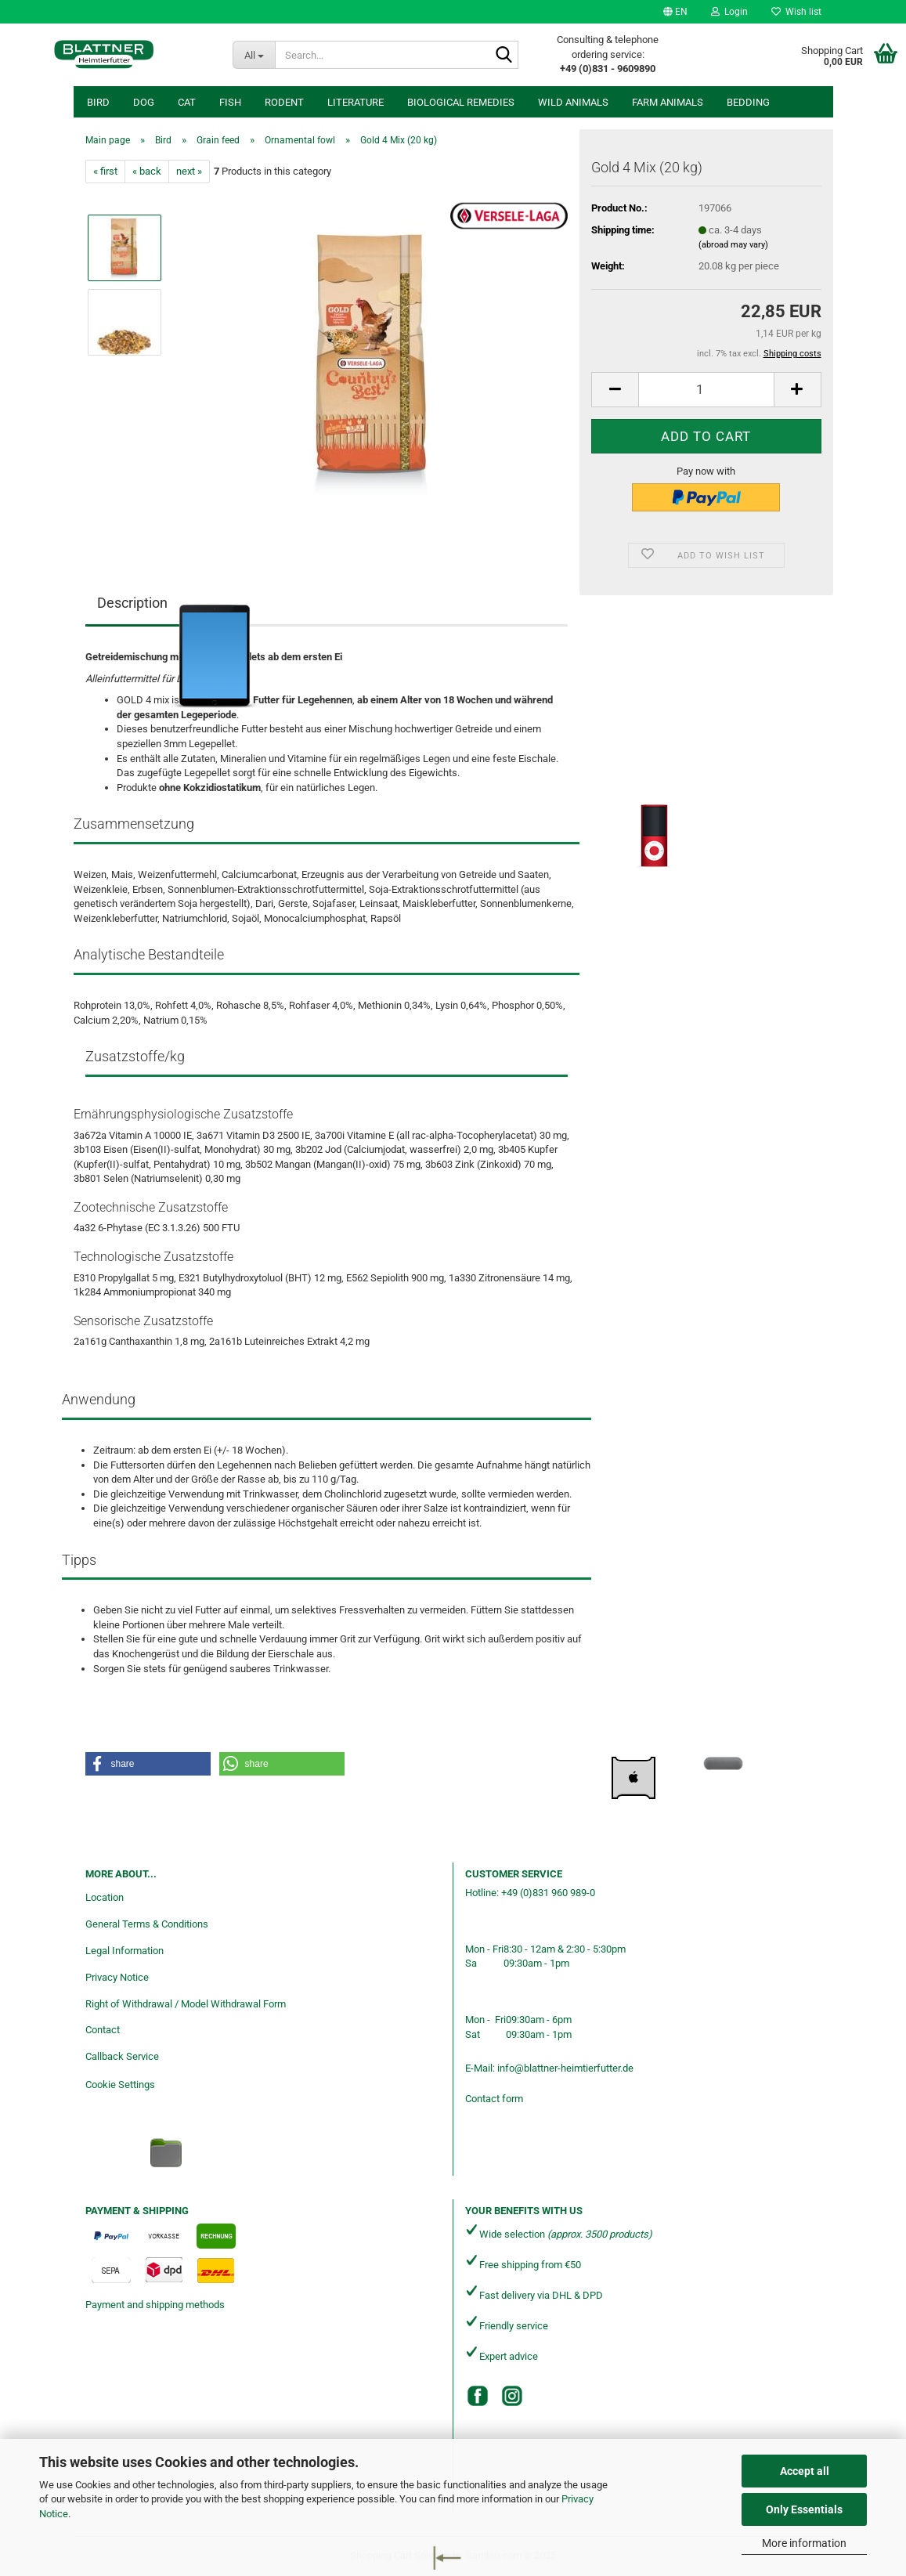 This screenshot has width=906, height=2576. I want to click on connect to a bluetooth speaker, so click(723, 1763).